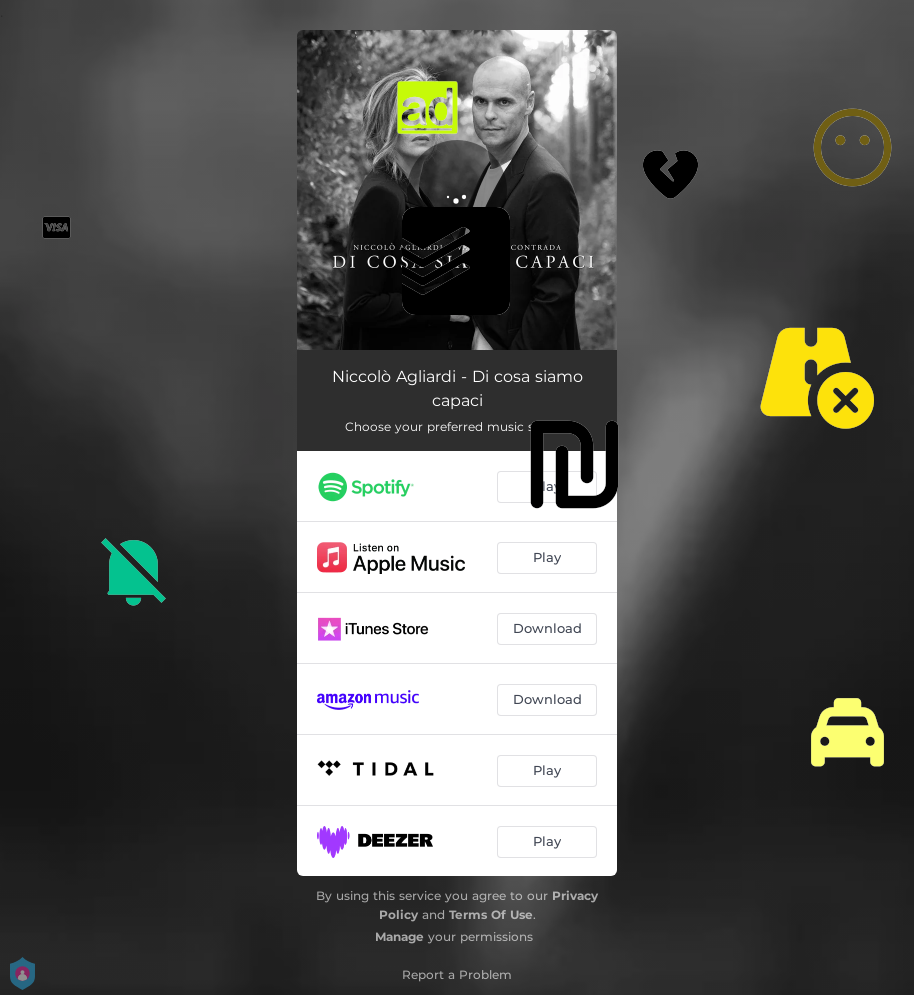  I want to click on mute notifications, so click(133, 570).